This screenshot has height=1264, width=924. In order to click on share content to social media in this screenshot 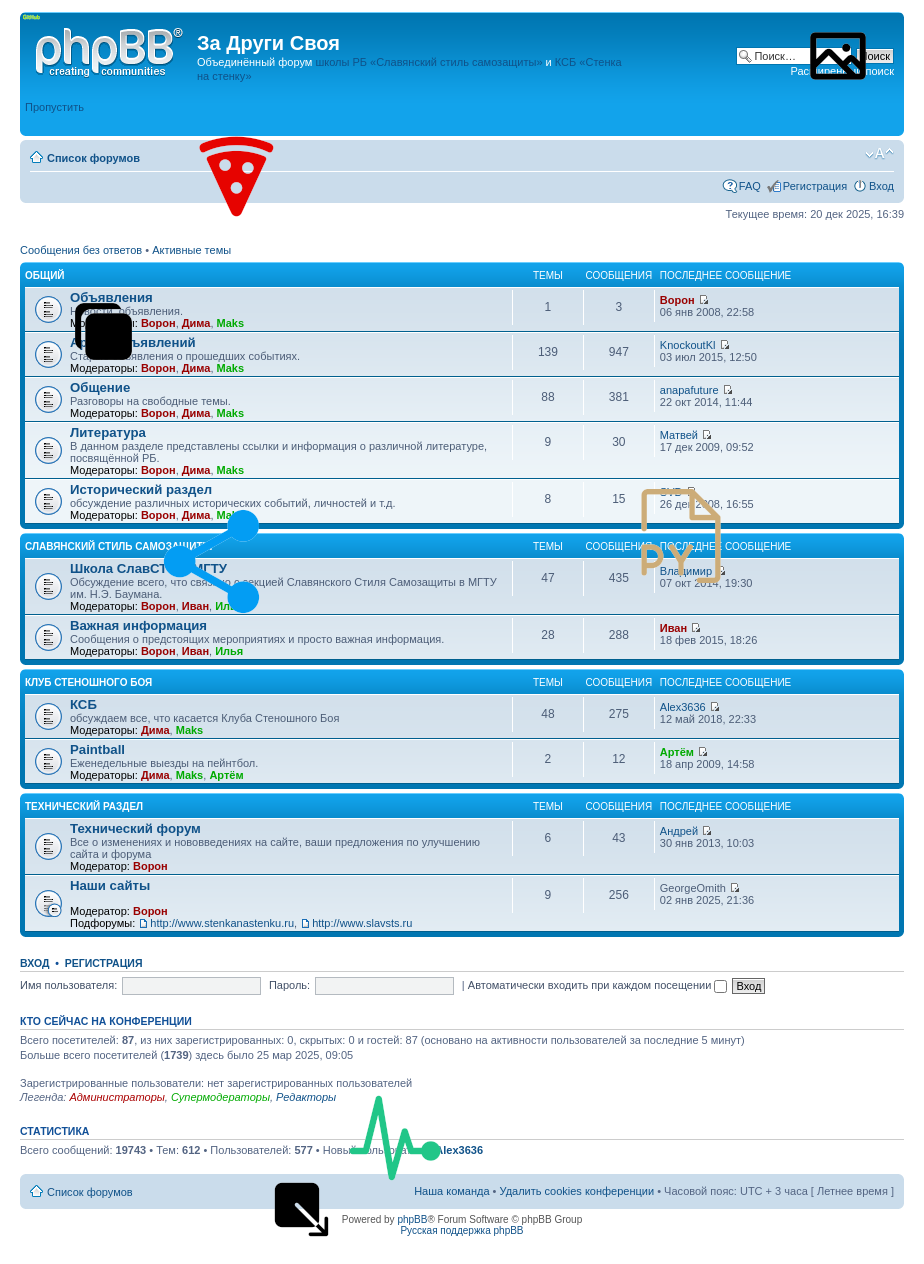, I will do `click(211, 561)`.